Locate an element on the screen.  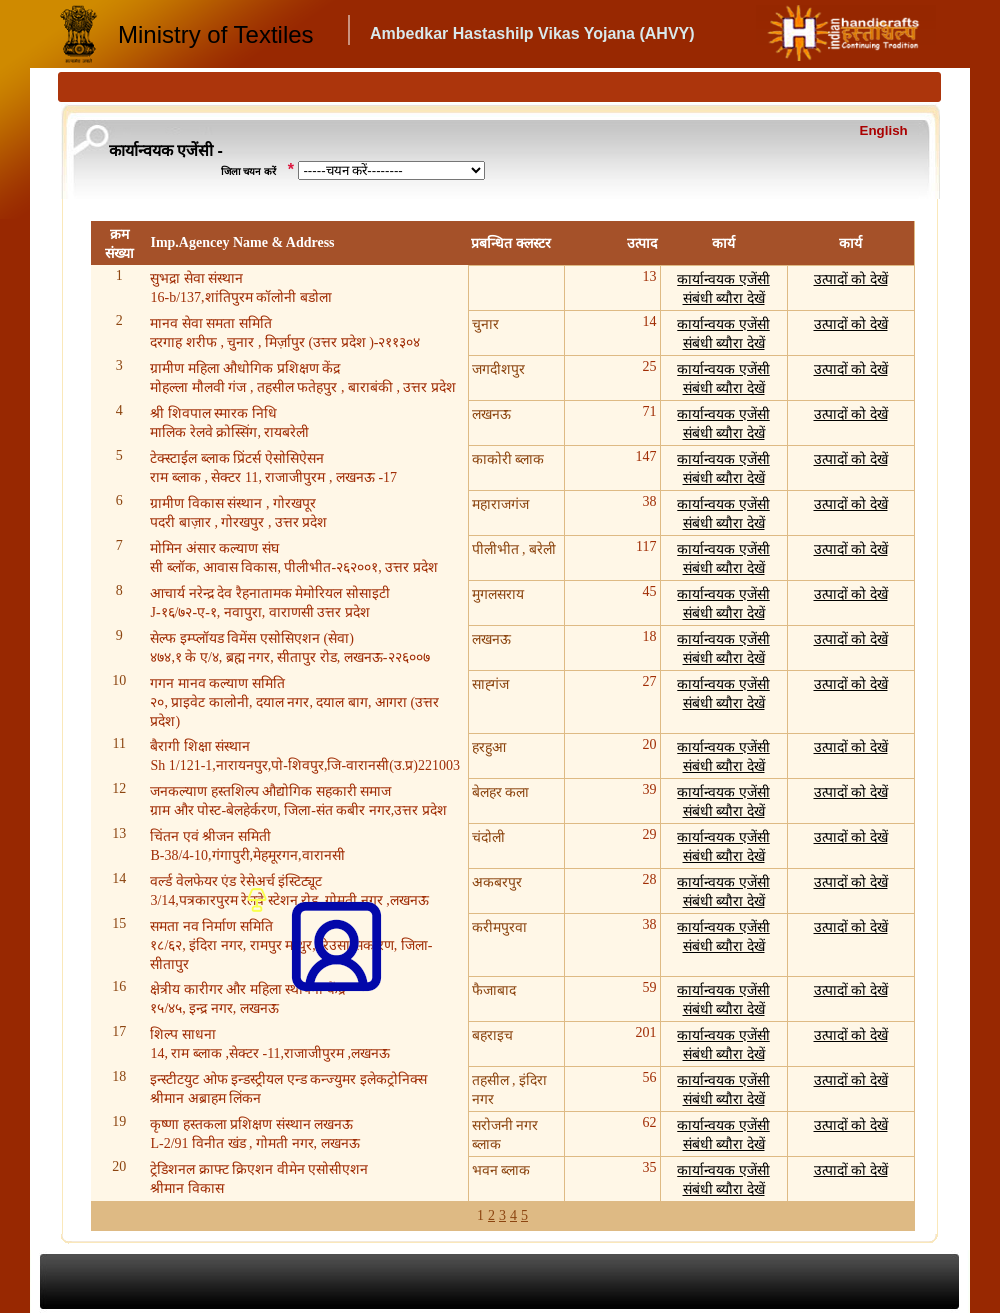
view user profile is located at coordinates (336, 946).